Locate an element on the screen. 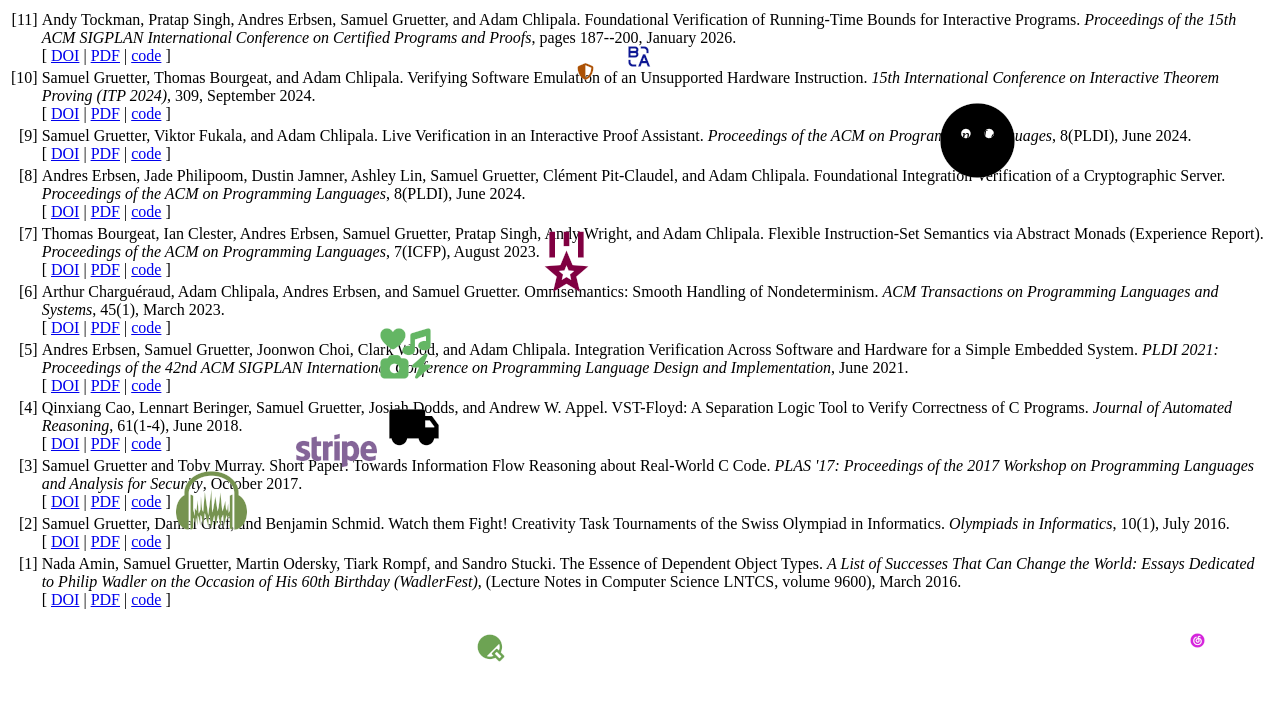 This screenshot has width=1280, height=720. access media and creative tools is located at coordinates (405, 353).